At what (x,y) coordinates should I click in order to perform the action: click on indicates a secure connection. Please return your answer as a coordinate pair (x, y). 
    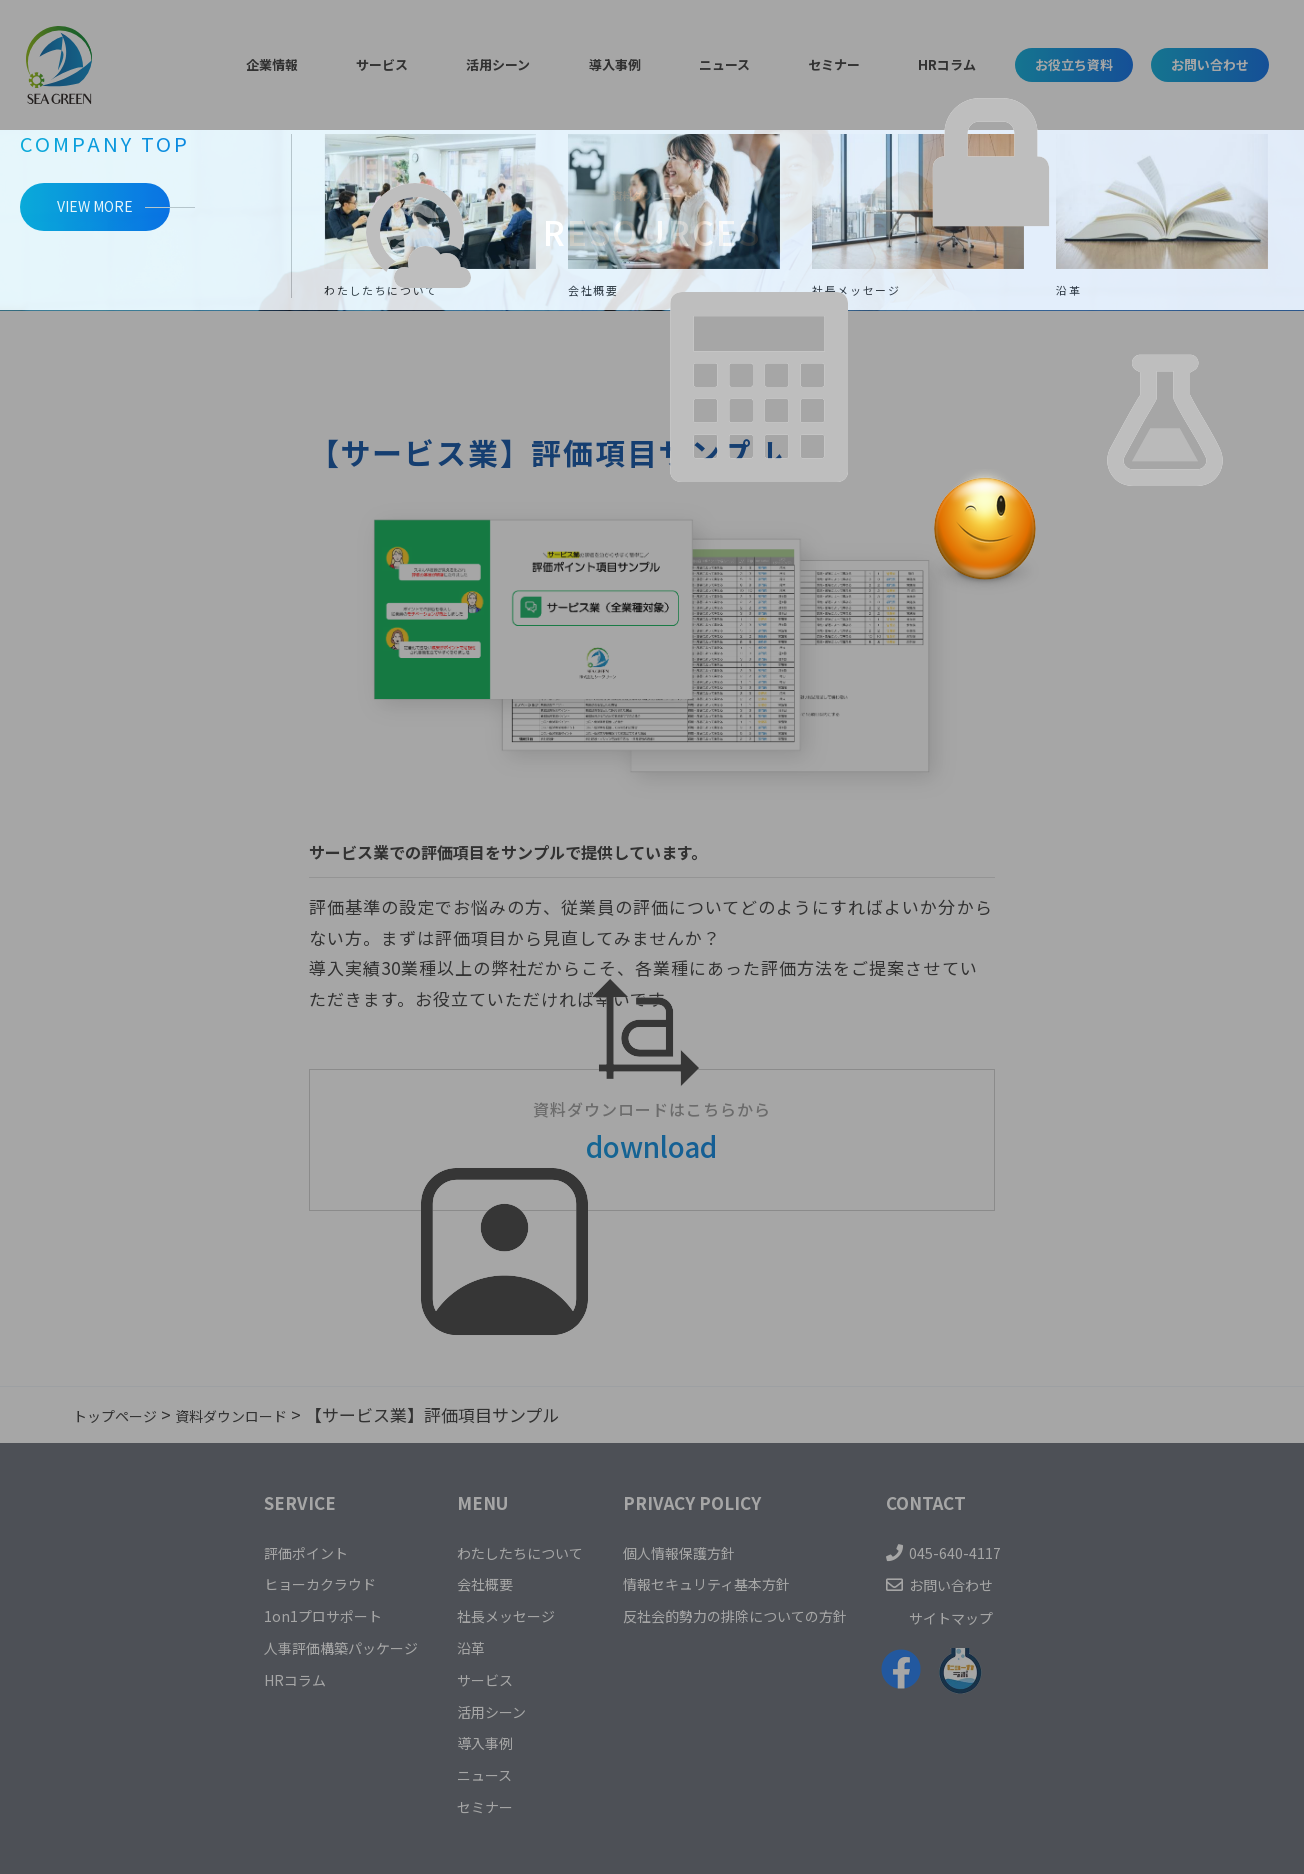
    Looking at the image, I should click on (991, 168).